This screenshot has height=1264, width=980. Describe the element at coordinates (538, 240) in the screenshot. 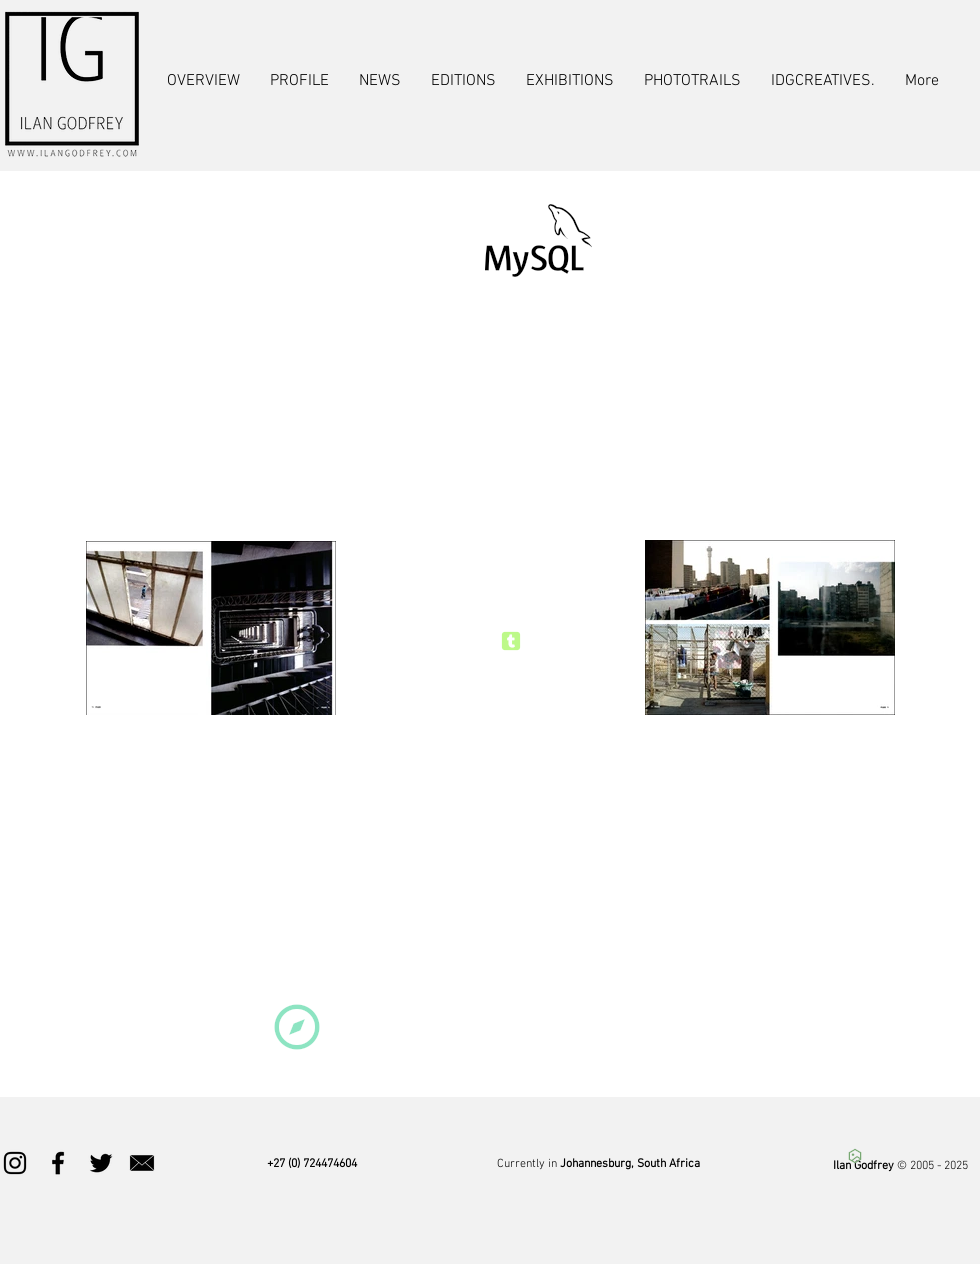

I see `MySQL database service or connection` at that location.